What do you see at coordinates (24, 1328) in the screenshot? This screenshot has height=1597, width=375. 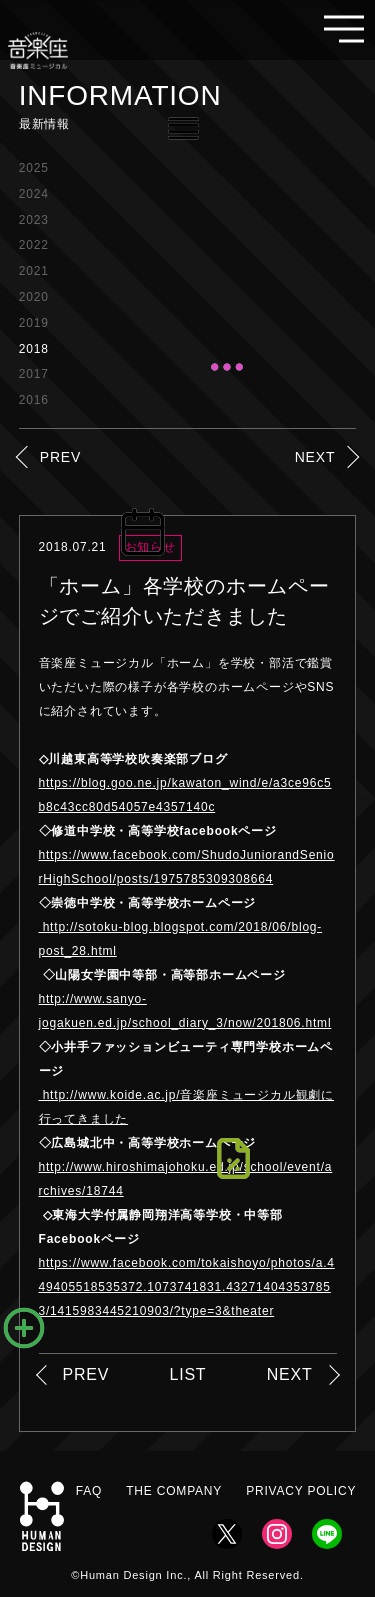 I see `add a new item` at bounding box center [24, 1328].